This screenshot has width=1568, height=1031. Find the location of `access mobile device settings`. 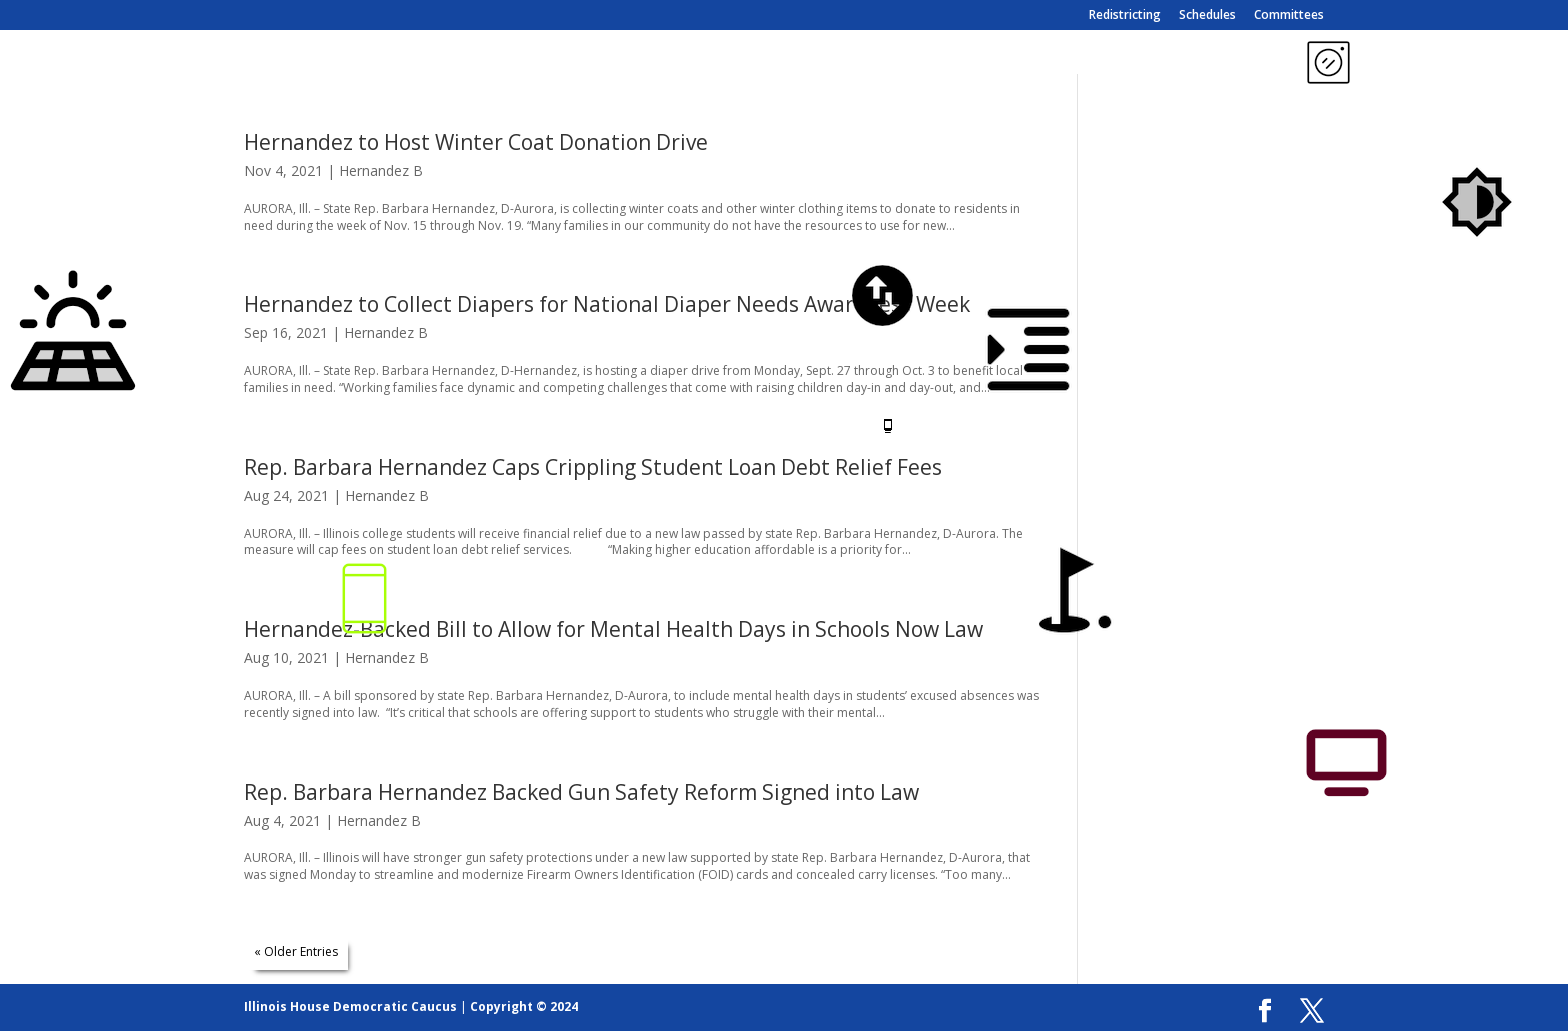

access mobile device settings is located at coordinates (364, 598).